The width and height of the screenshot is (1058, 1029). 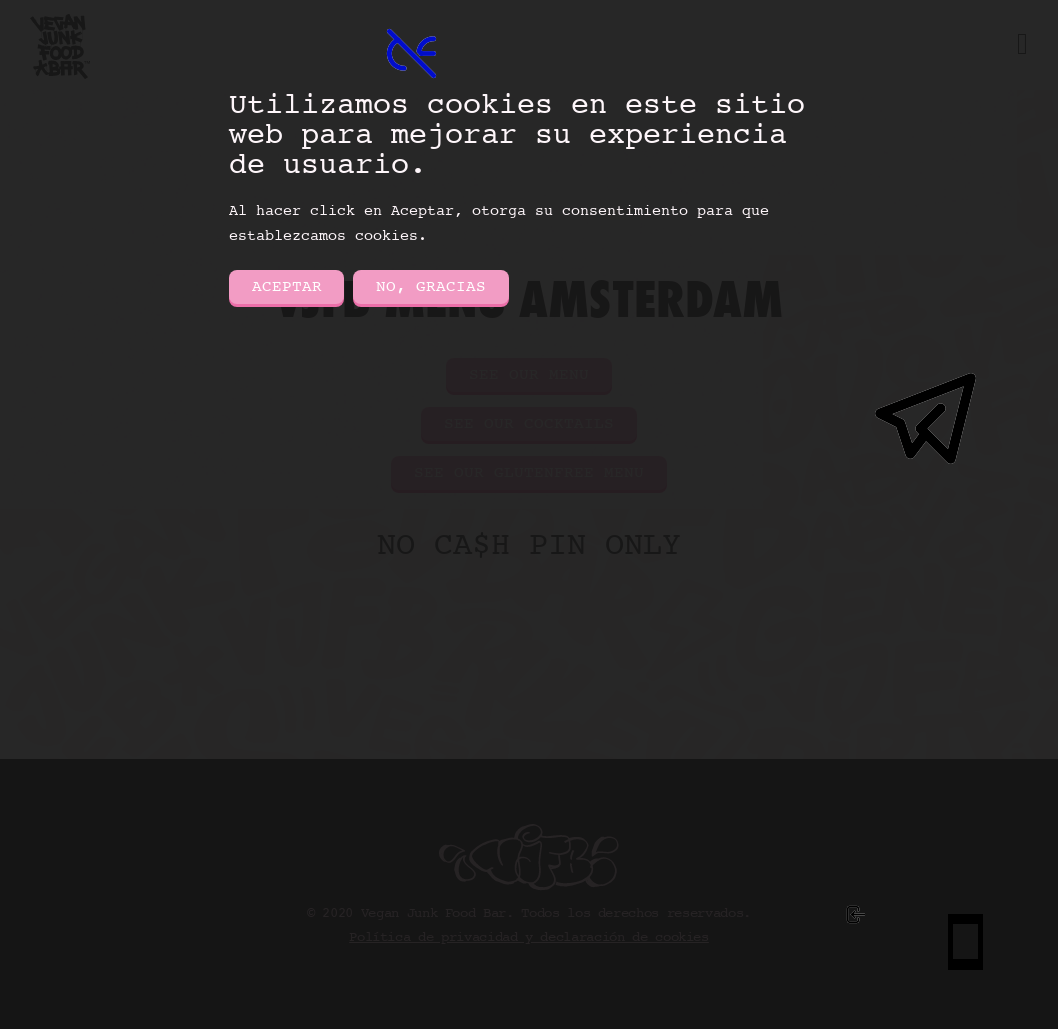 What do you see at coordinates (925, 418) in the screenshot?
I see `open telegram messaging app` at bounding box center [925, 418].